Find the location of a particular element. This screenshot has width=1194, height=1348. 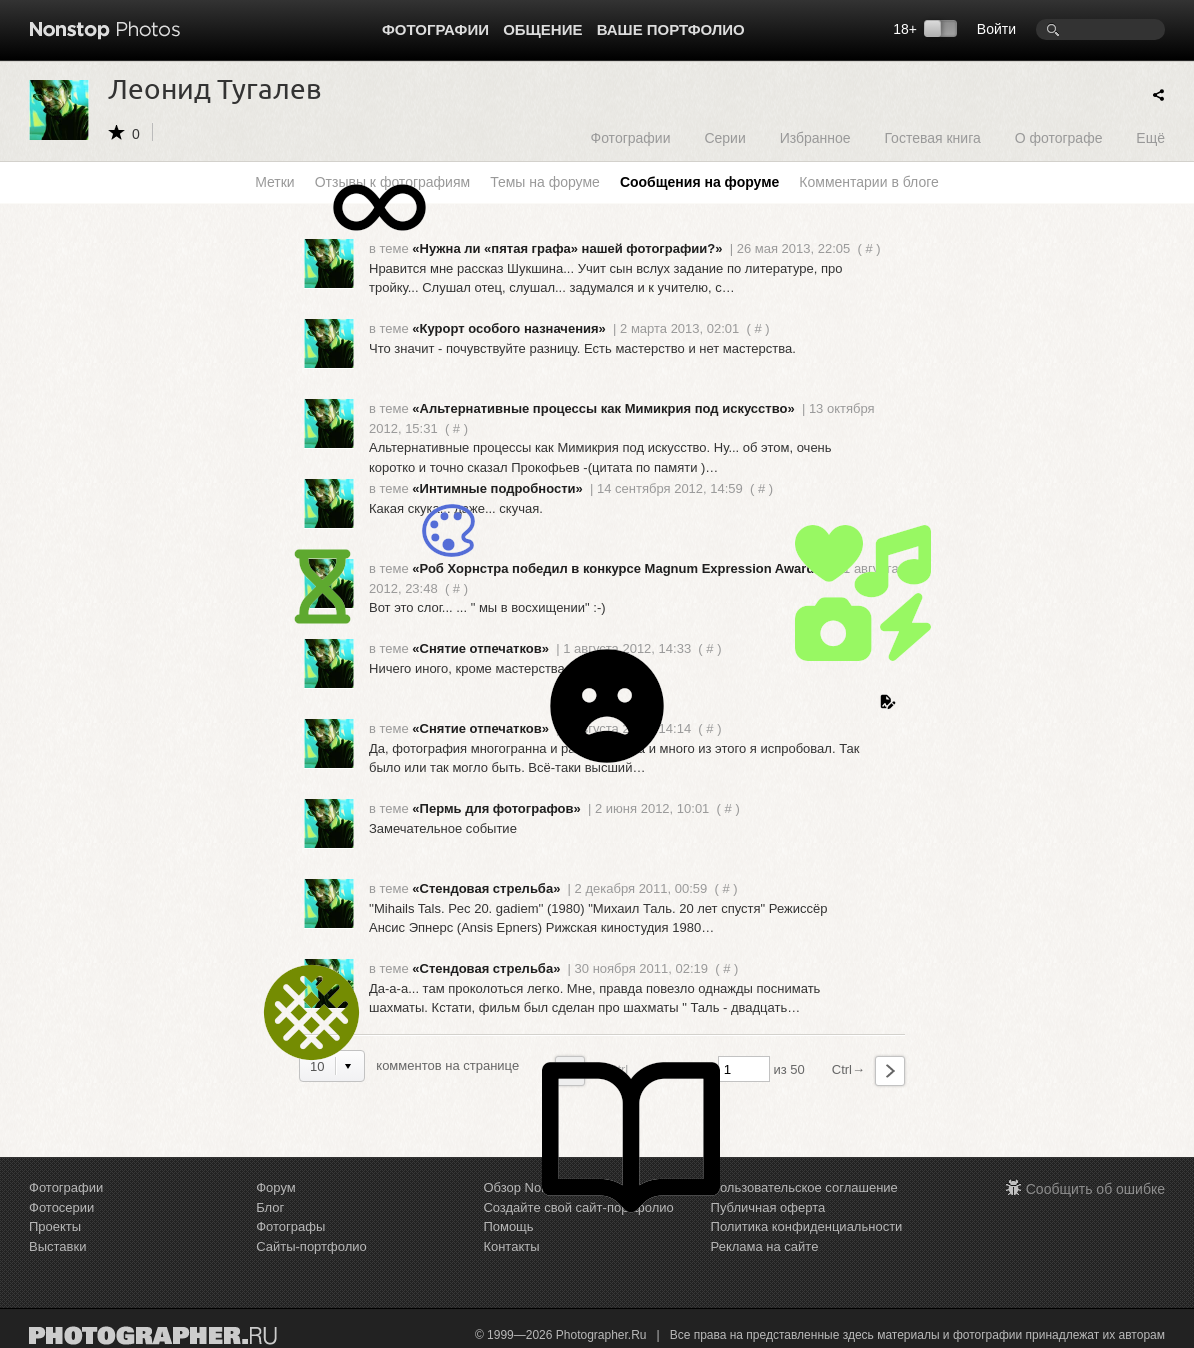

submit negative feedback or rating is located at coordinates (607, 706).